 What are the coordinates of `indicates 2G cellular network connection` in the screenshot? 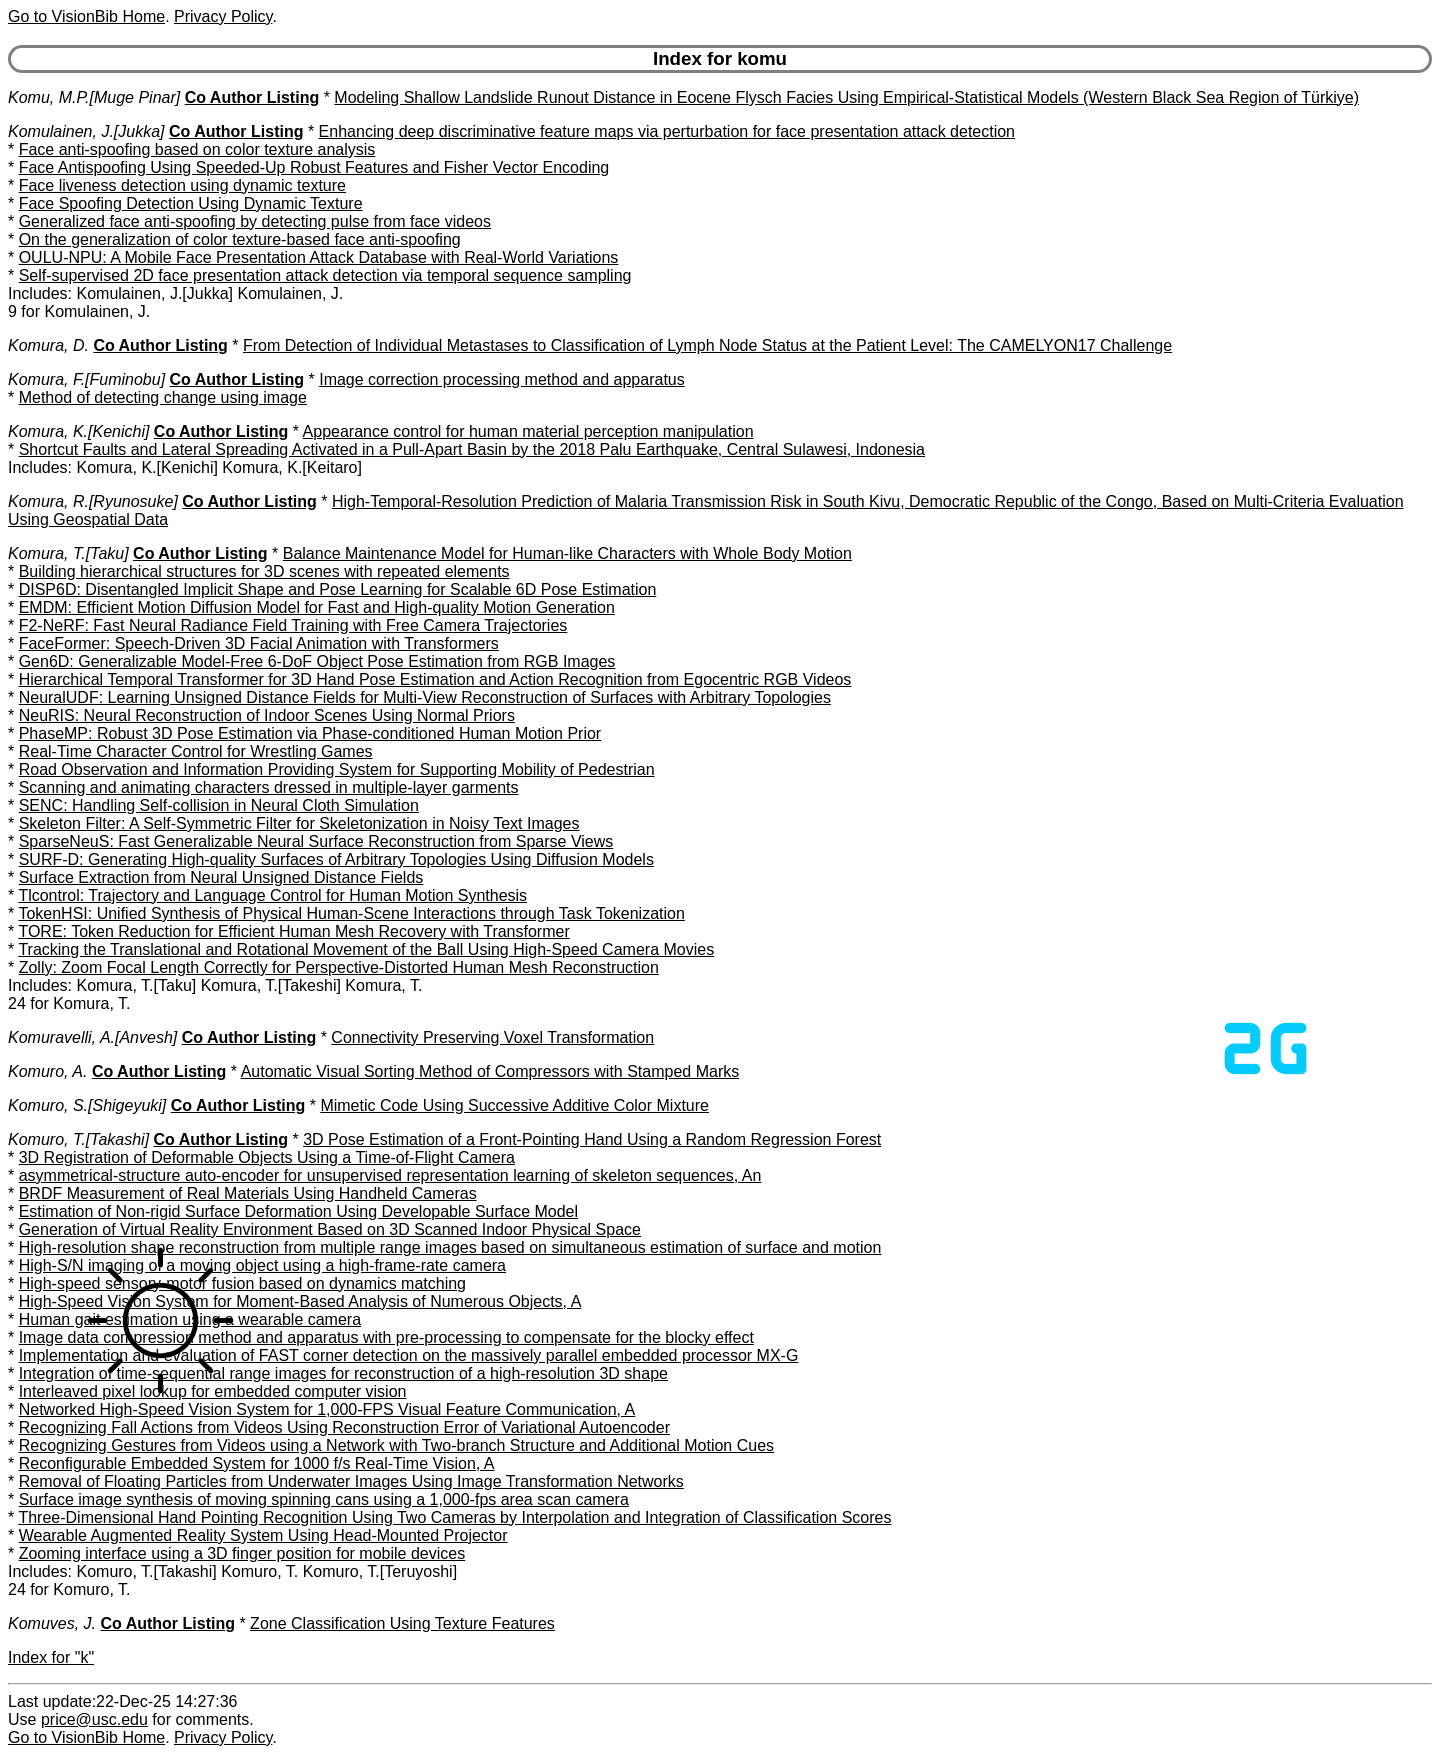 It's located at (1265, 1048).